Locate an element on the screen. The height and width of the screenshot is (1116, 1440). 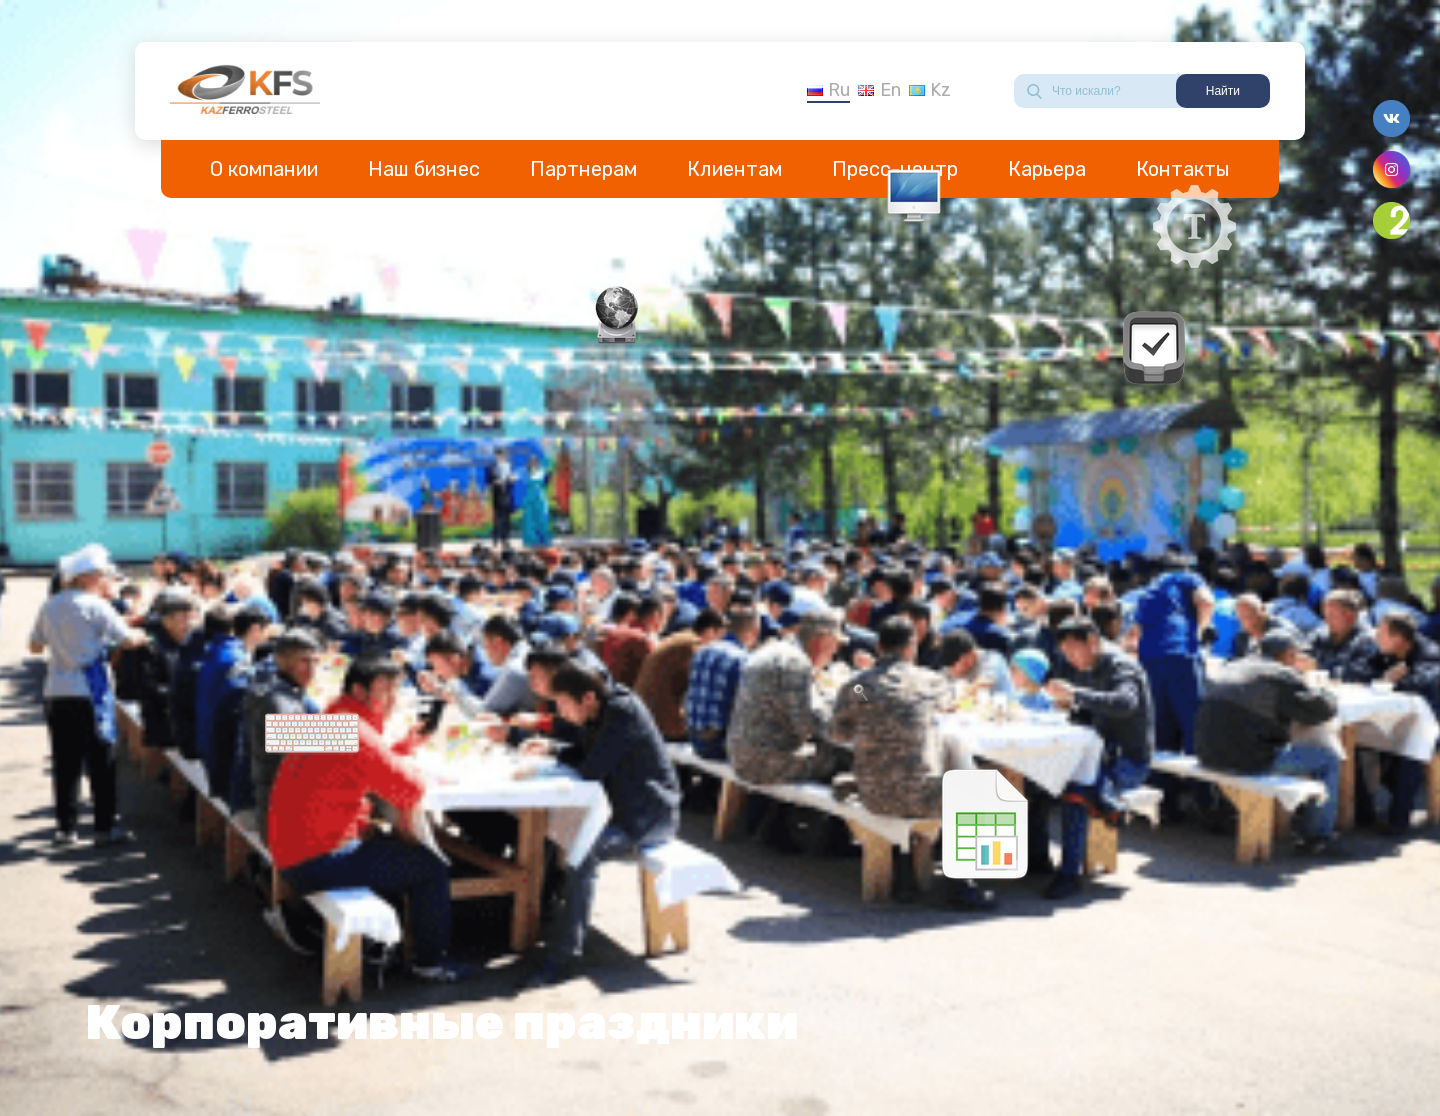
open a spreadsheet file is located at coordinates (985, 824).